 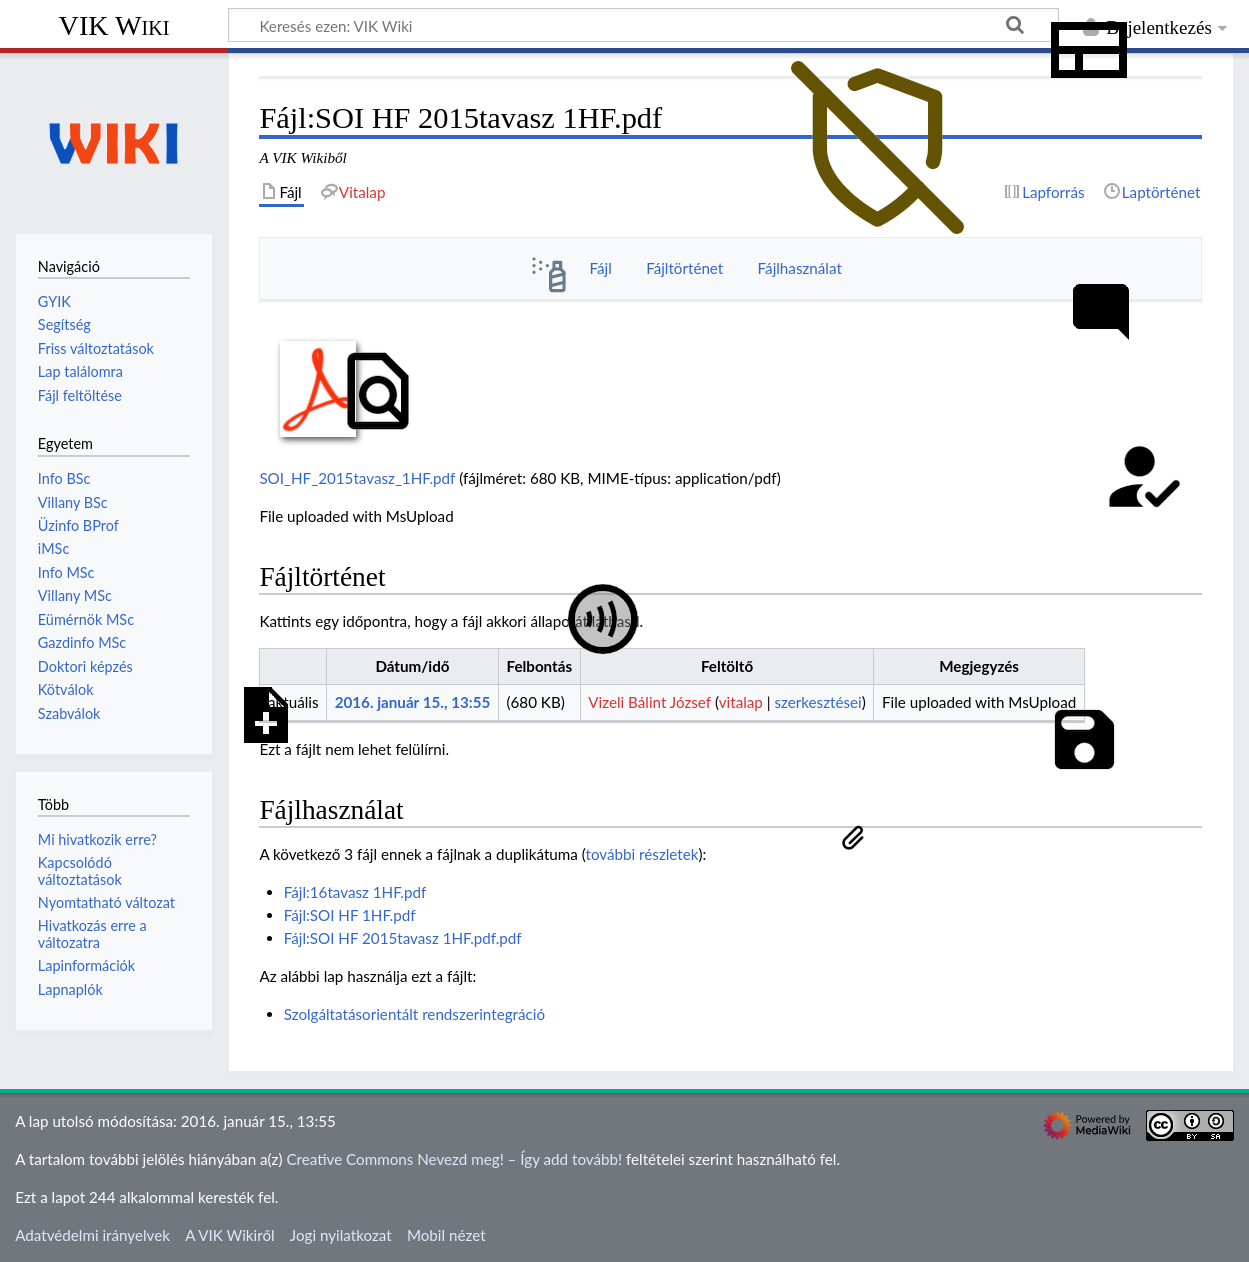 I want to click on security or protection is disabled, so click(x=877, y=147).